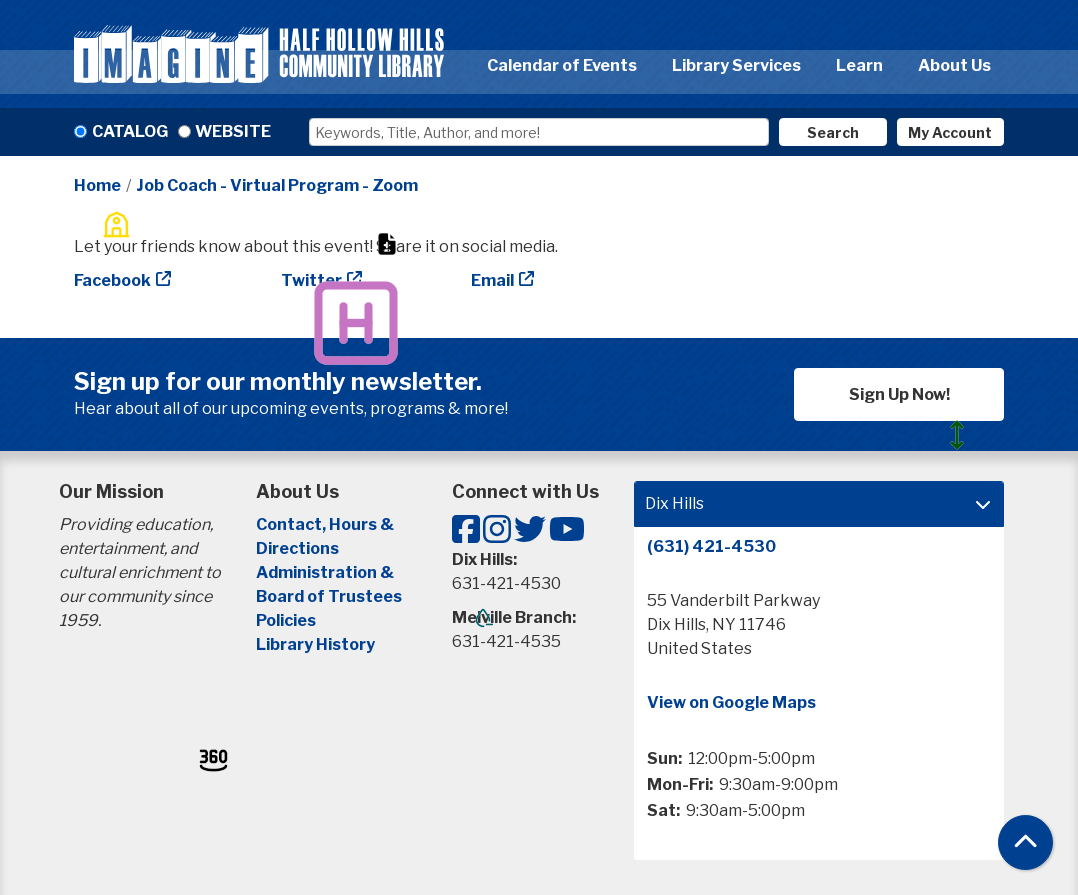  What do you see at coordinates (483, 618) in the screenshot?
I see `decrease water or liquid level` at bounding box center [483, 618].